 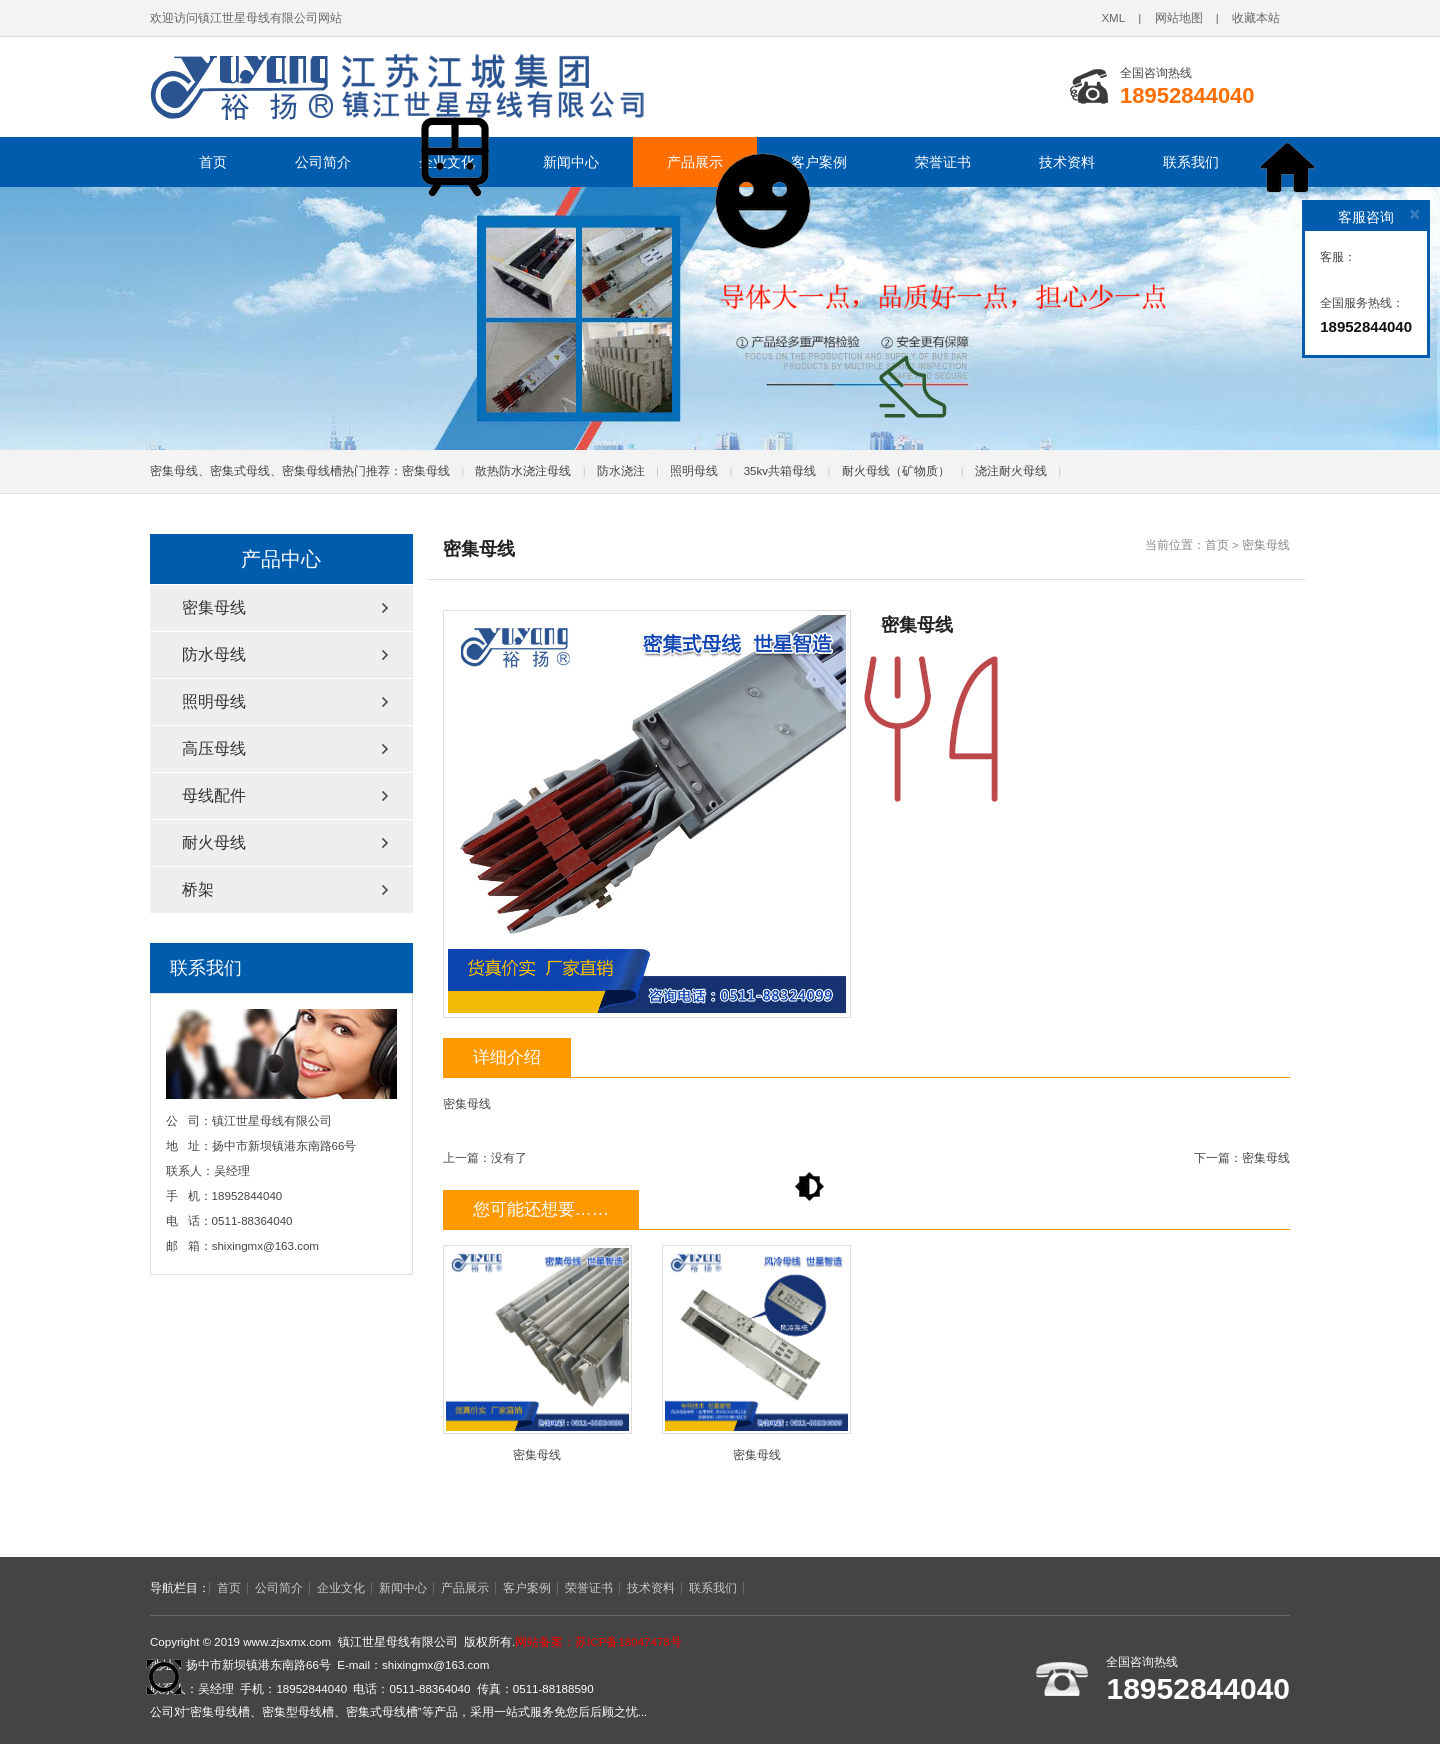 What do you see at coordinates (911, 390) in the screenshot?
I see `track your running or walking activity` at bounding box center [911, 390].